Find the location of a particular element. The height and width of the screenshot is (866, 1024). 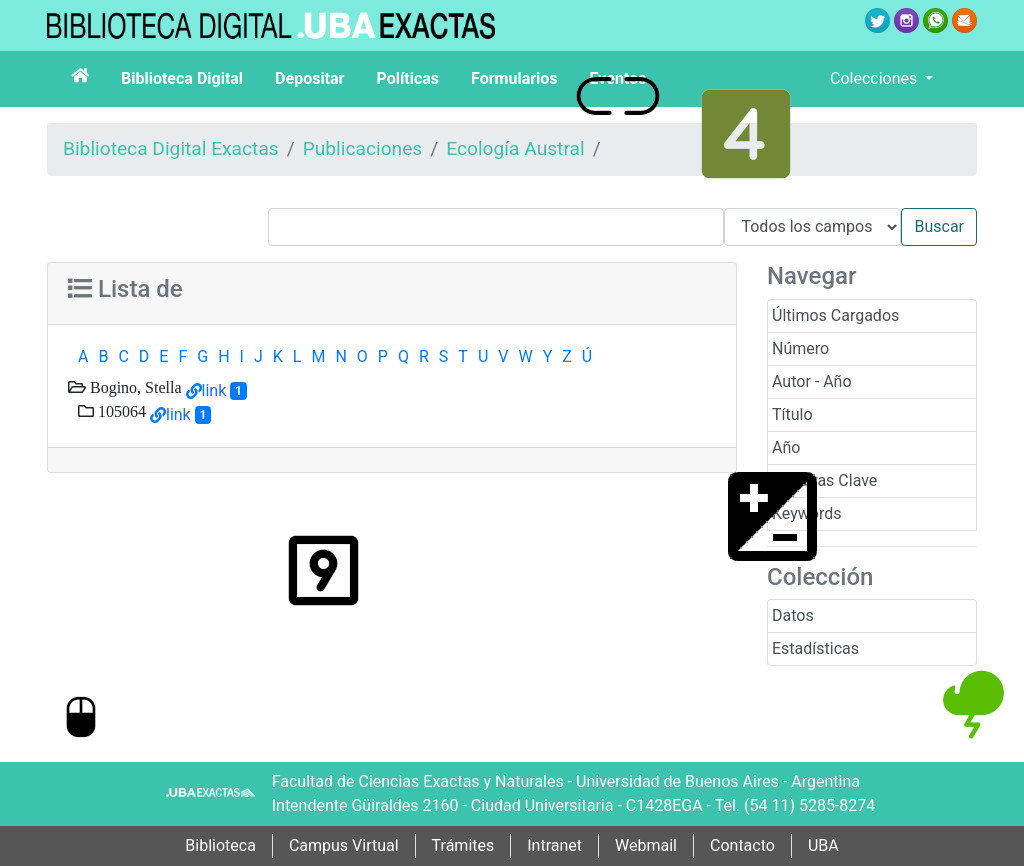

indicates thunderstorm or severe weather conditions is located at coordinates (973, 703).